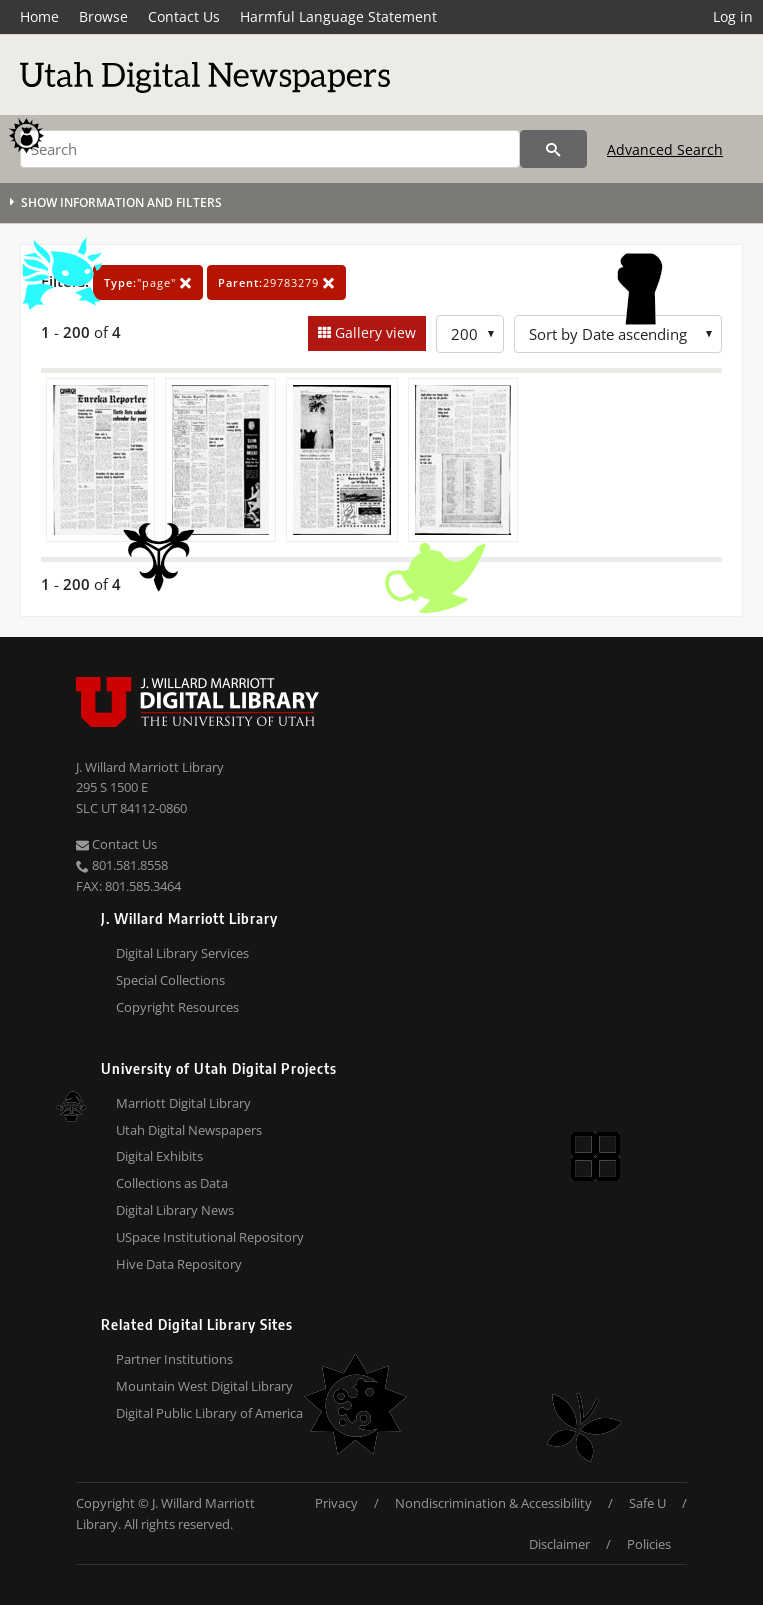 The image size is (763, 1605). I want to click on nature or wildlife category indicator, so click(584, 1426).